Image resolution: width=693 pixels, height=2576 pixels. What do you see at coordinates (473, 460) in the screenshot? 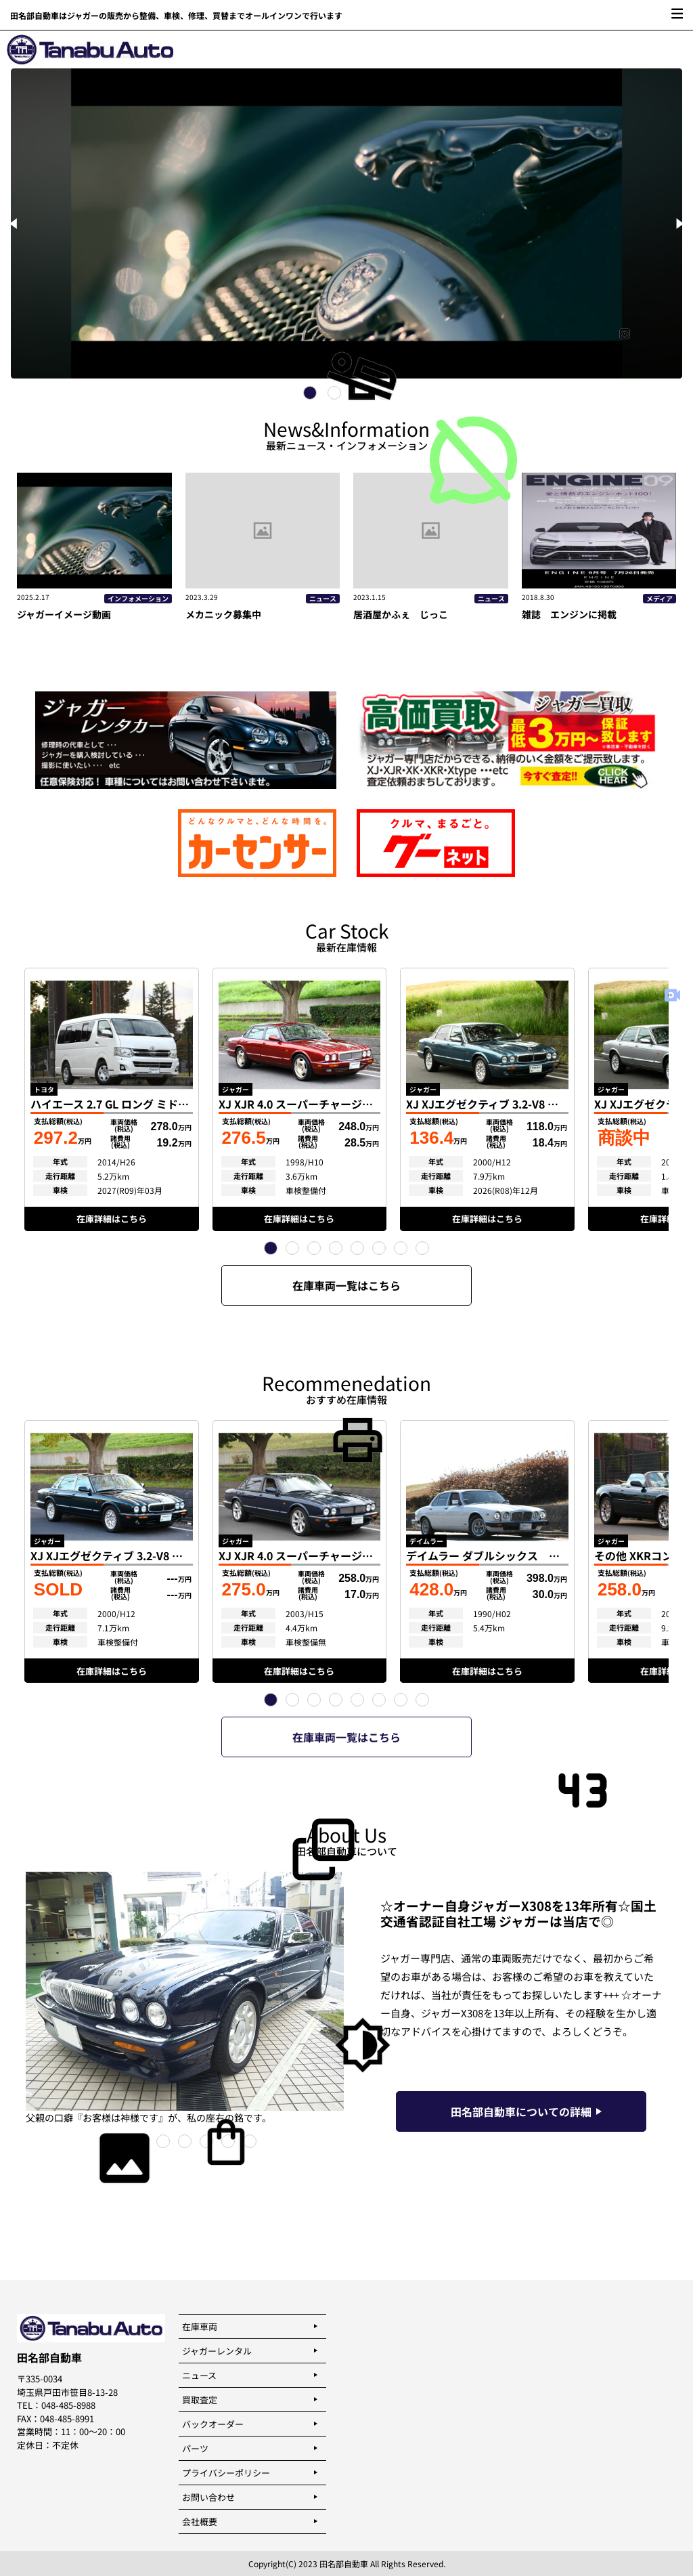
I see `mute or disable chat notifications` at bounding box center [473, 460].